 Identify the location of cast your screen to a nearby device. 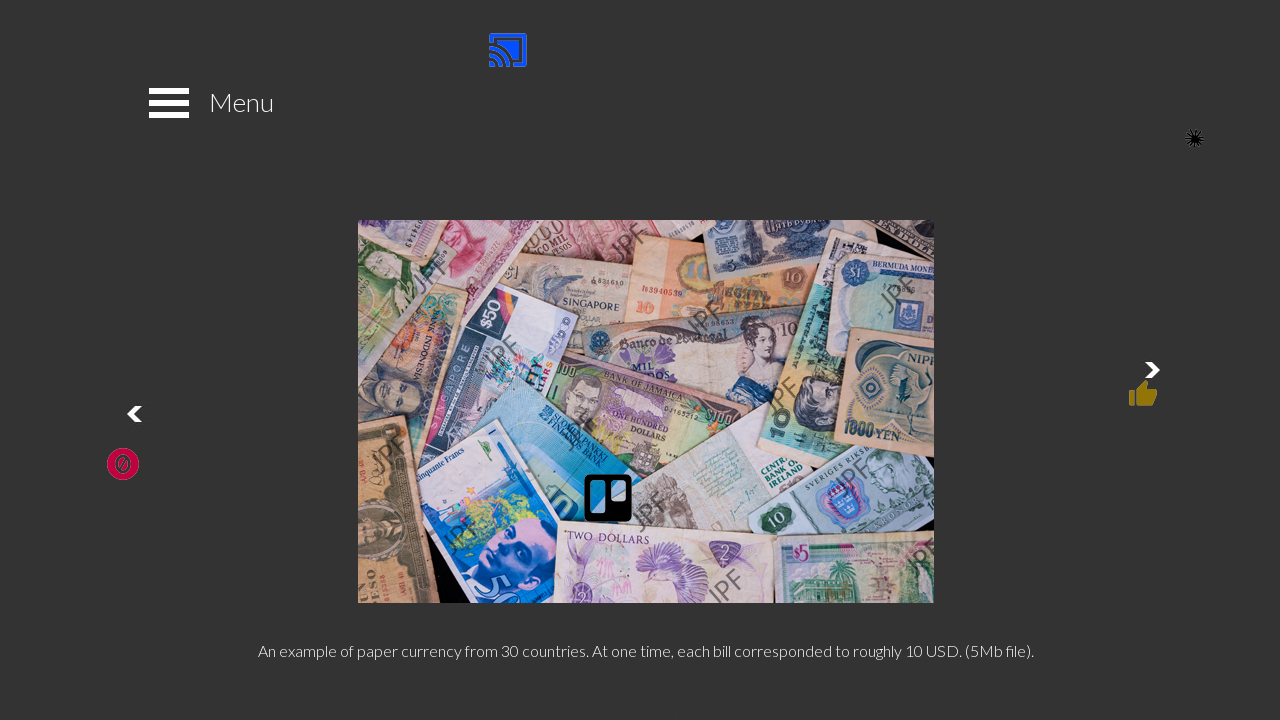
(508, 50).